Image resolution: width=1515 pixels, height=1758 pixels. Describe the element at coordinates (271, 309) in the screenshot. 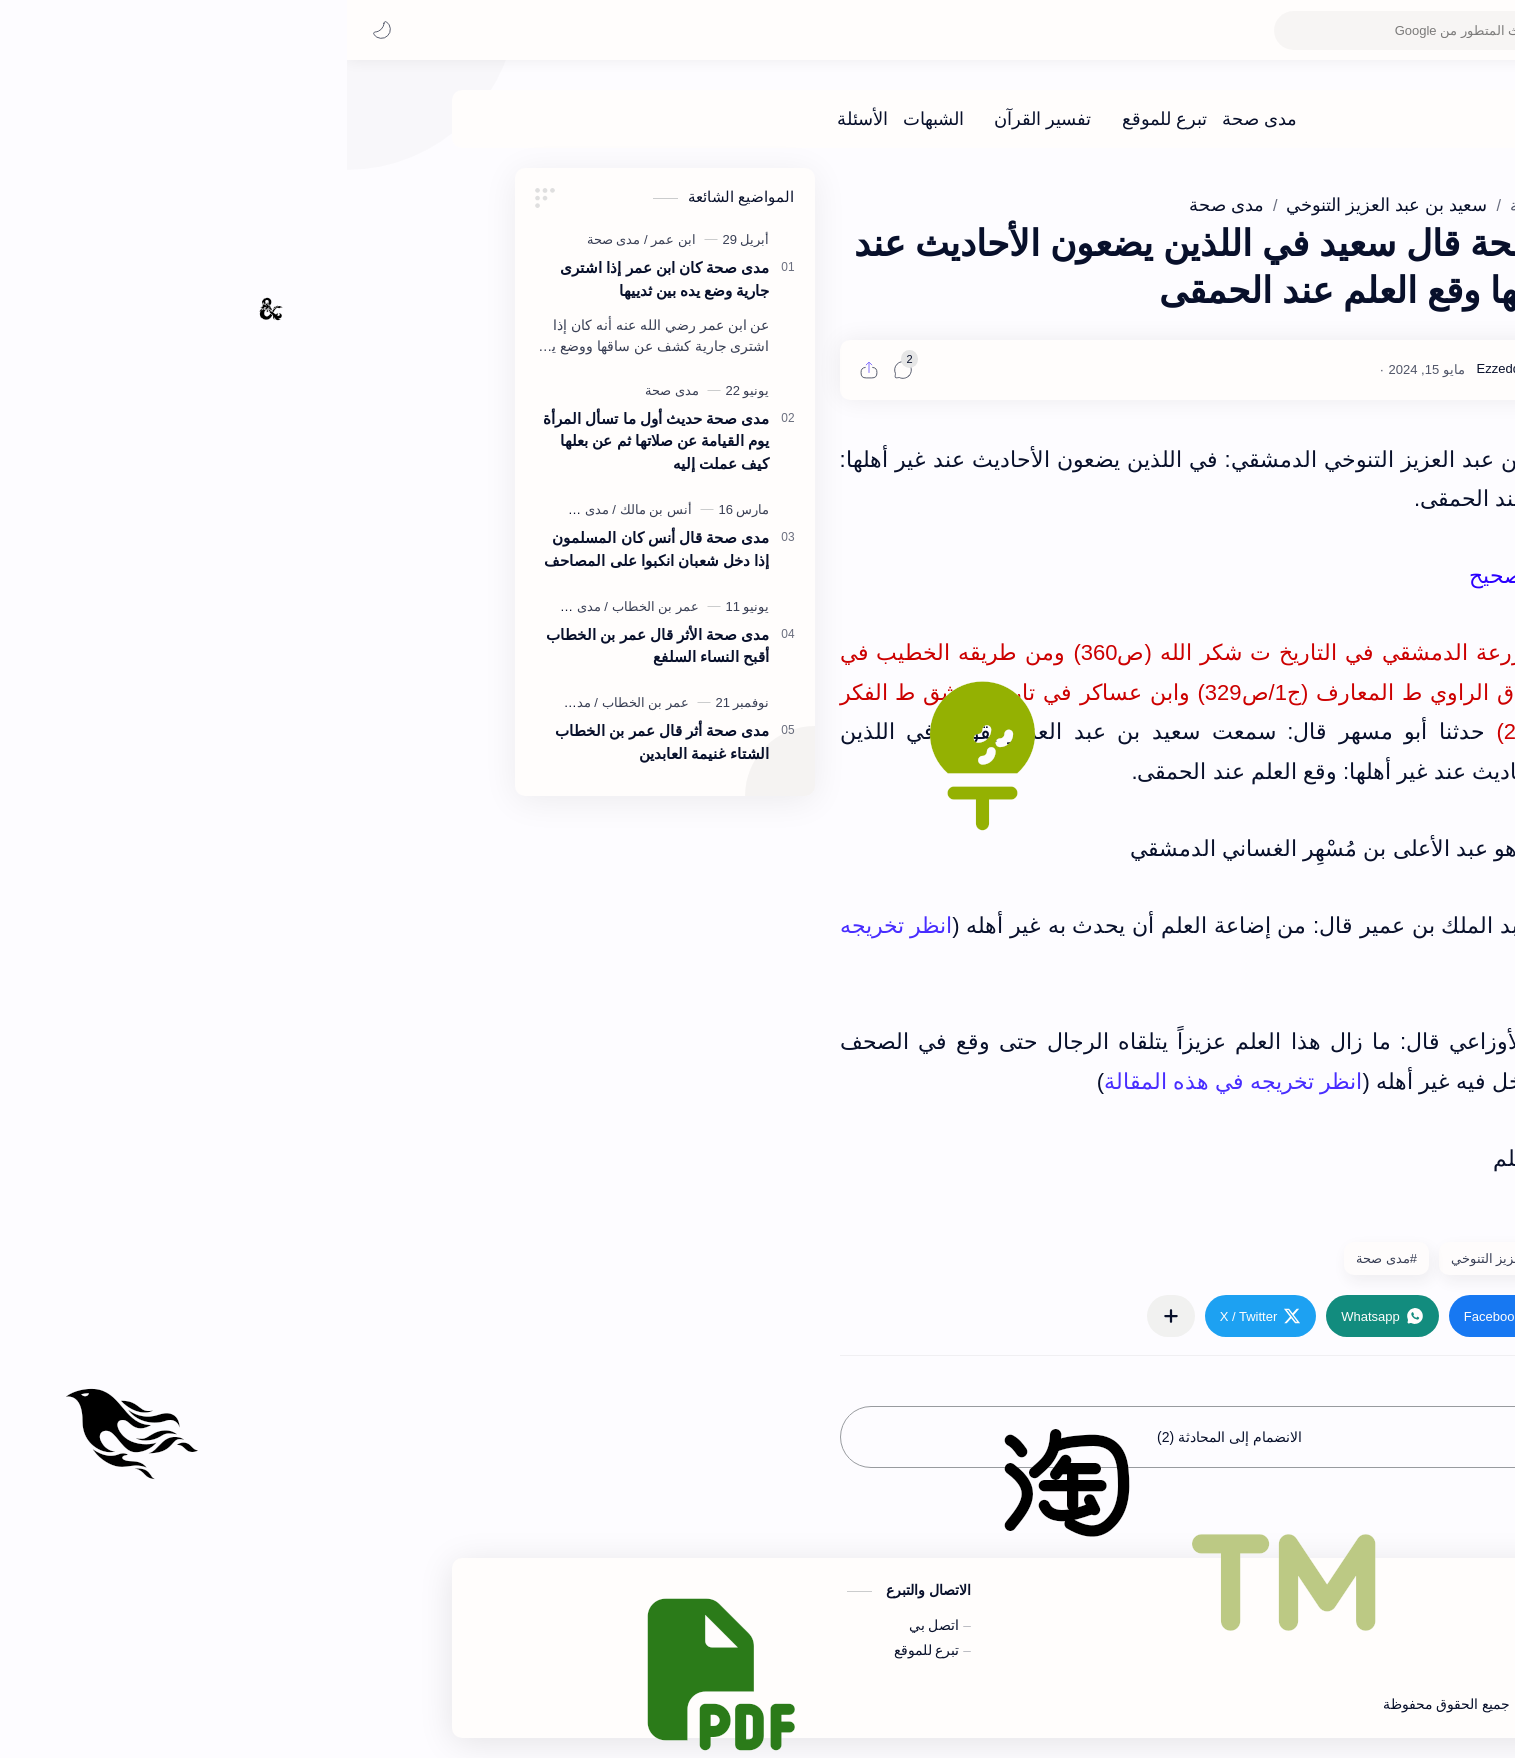

I see `Dungeons & Dragons logo` at that location.